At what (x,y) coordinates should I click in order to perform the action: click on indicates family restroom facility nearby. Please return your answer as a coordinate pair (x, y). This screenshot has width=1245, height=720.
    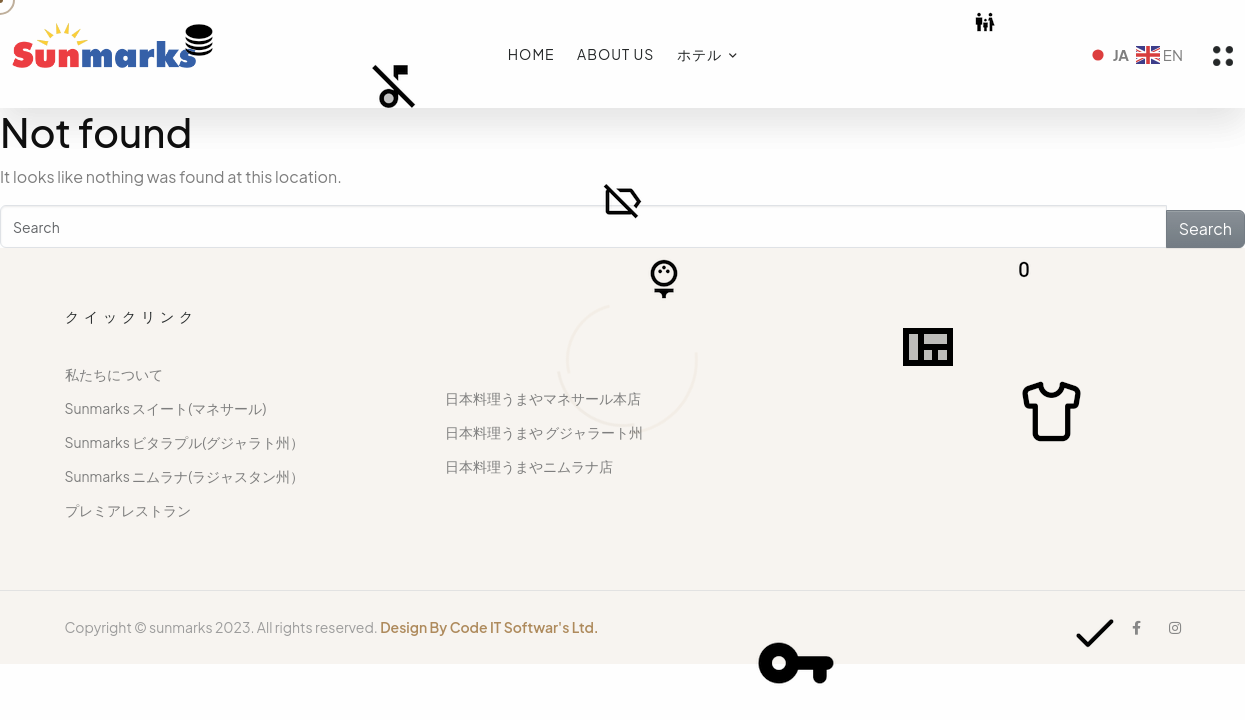
    Looking at the image, I should click on (985, 22).